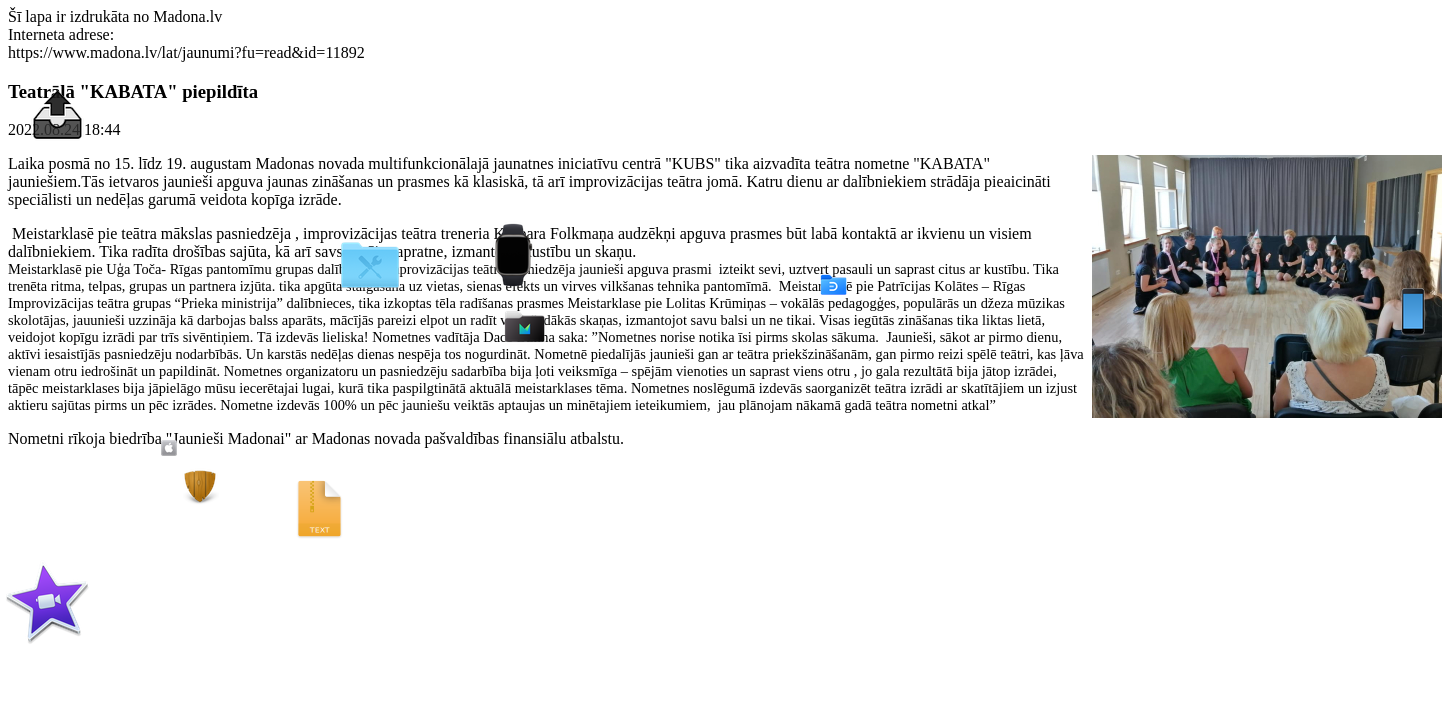 Image resolution: width=1450 pixels, height=720 pixels. I want to click on indicates low security status for a connection or system, so click(200, 486).